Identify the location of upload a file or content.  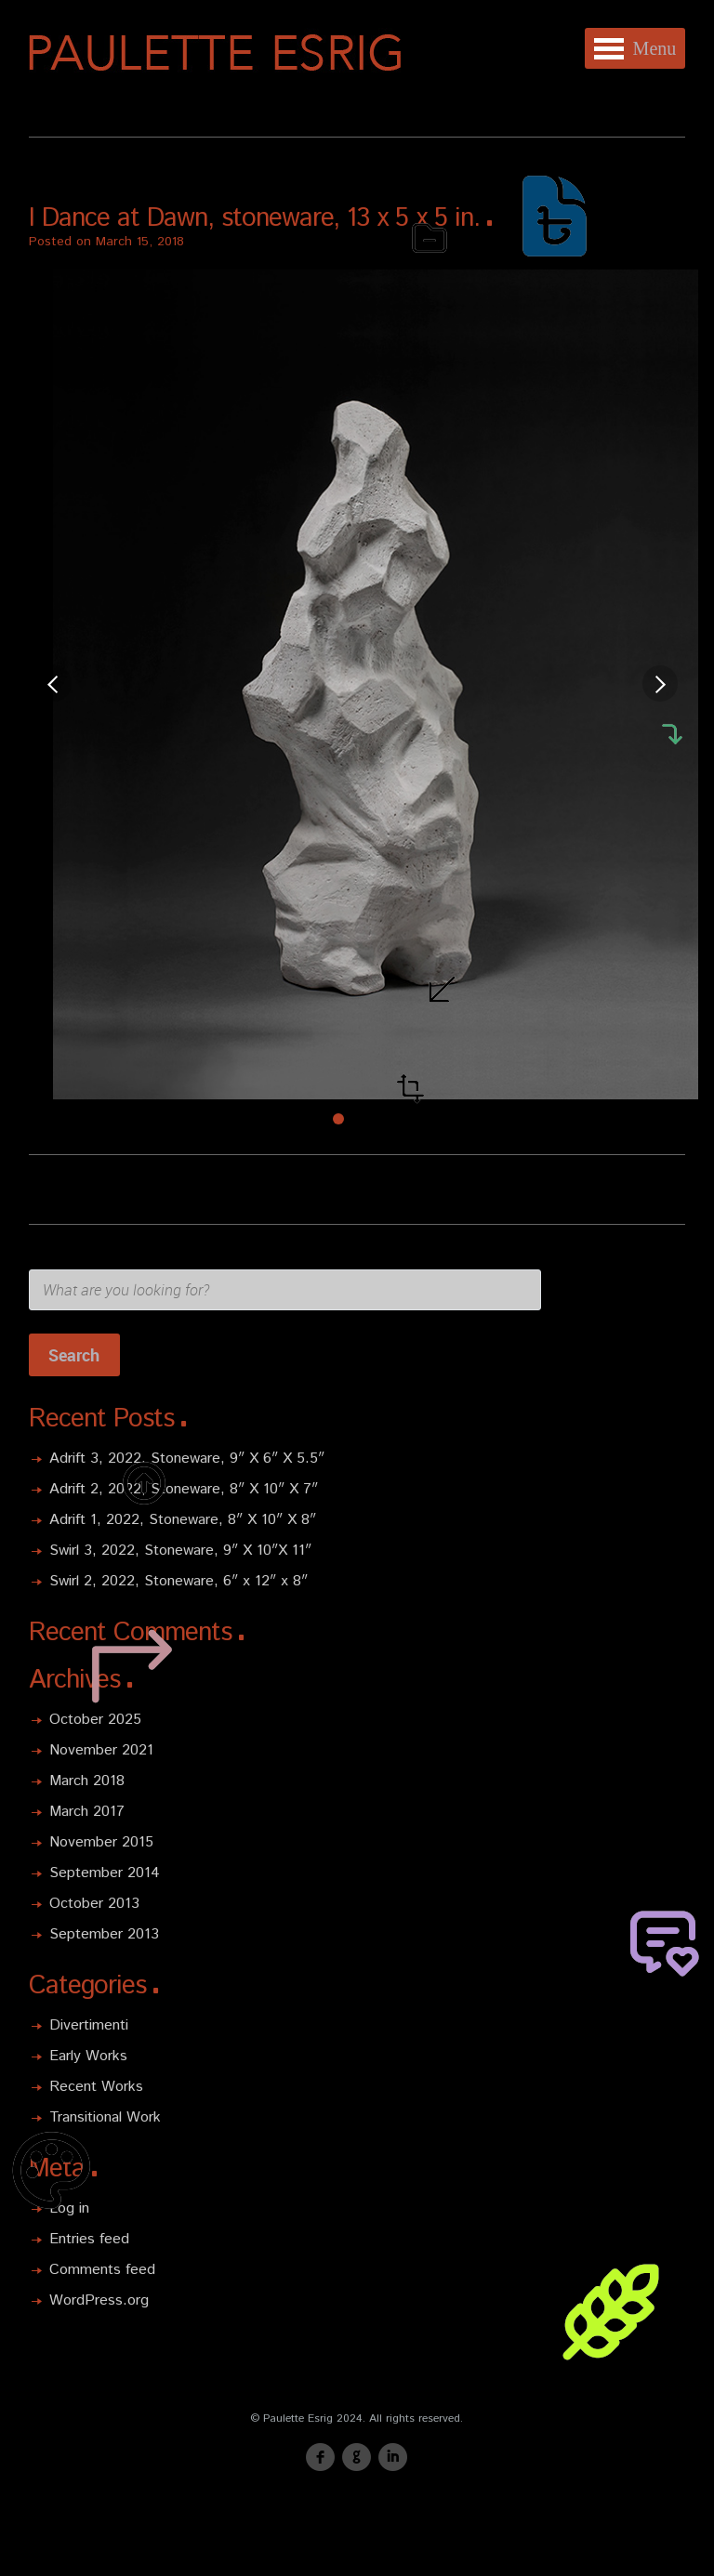
(144, 1483).